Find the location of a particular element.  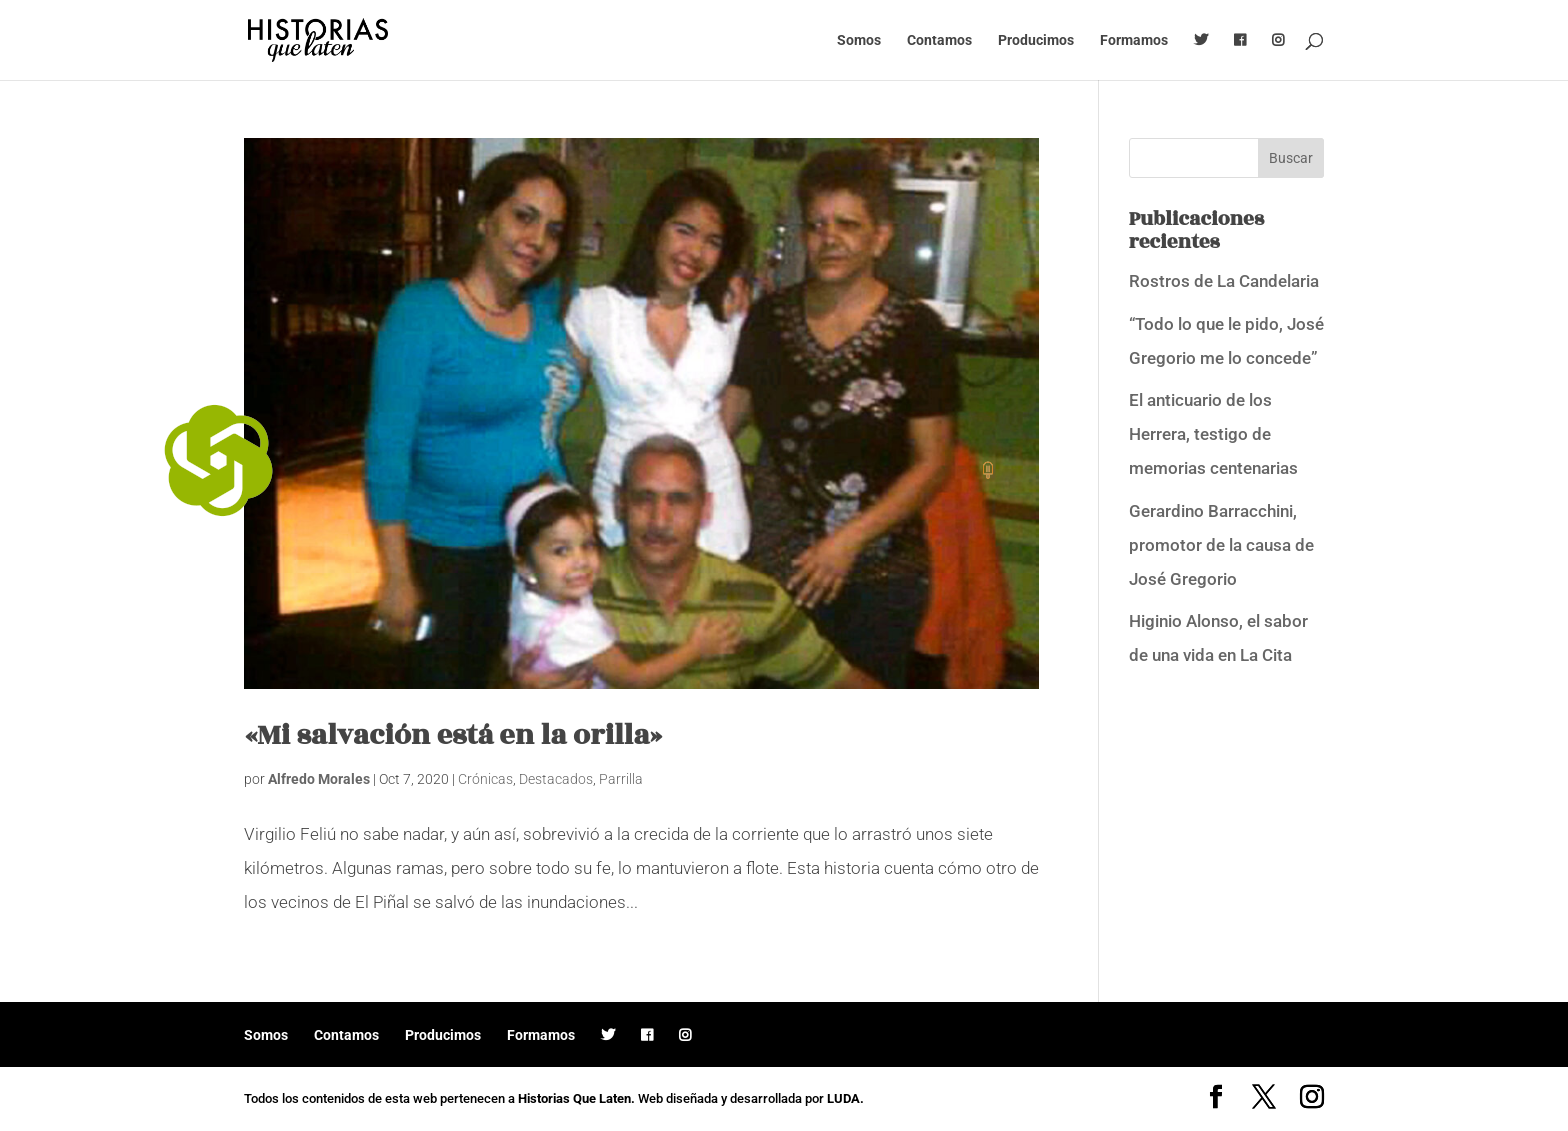

indicates summer or seasonal content is located at coordinates (988, 470).